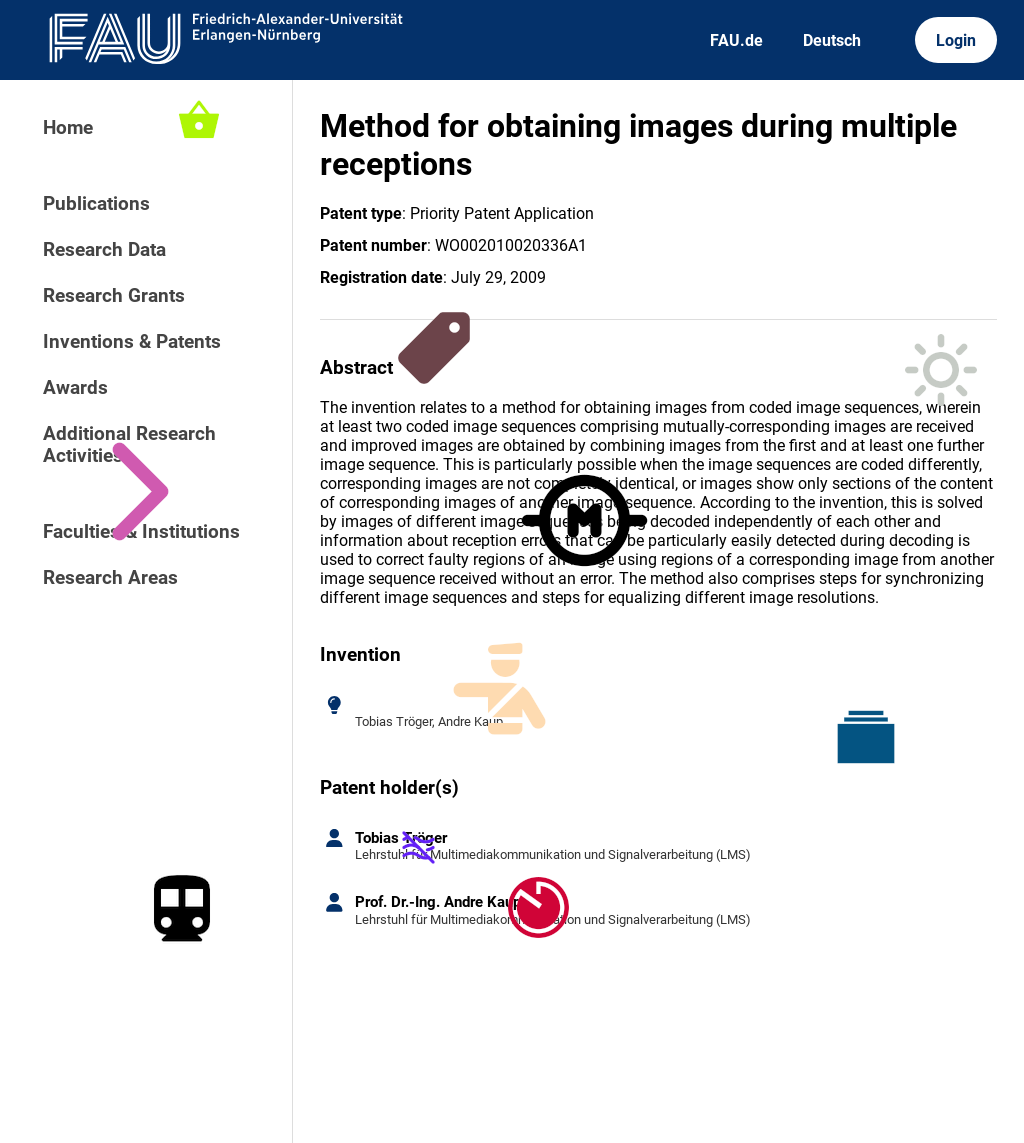 The image size is (1024, 1143). What do you see at coordinates (140, 491) in the screenshot?
I see `navigate to the next item or screen` at bounding box center [140, 491].